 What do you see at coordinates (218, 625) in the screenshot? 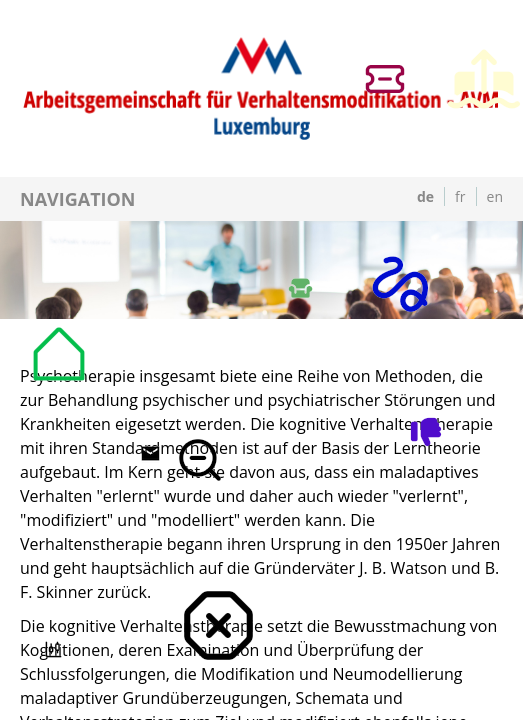
I see `stop or cancel an action` at bounding box center [218, 625].